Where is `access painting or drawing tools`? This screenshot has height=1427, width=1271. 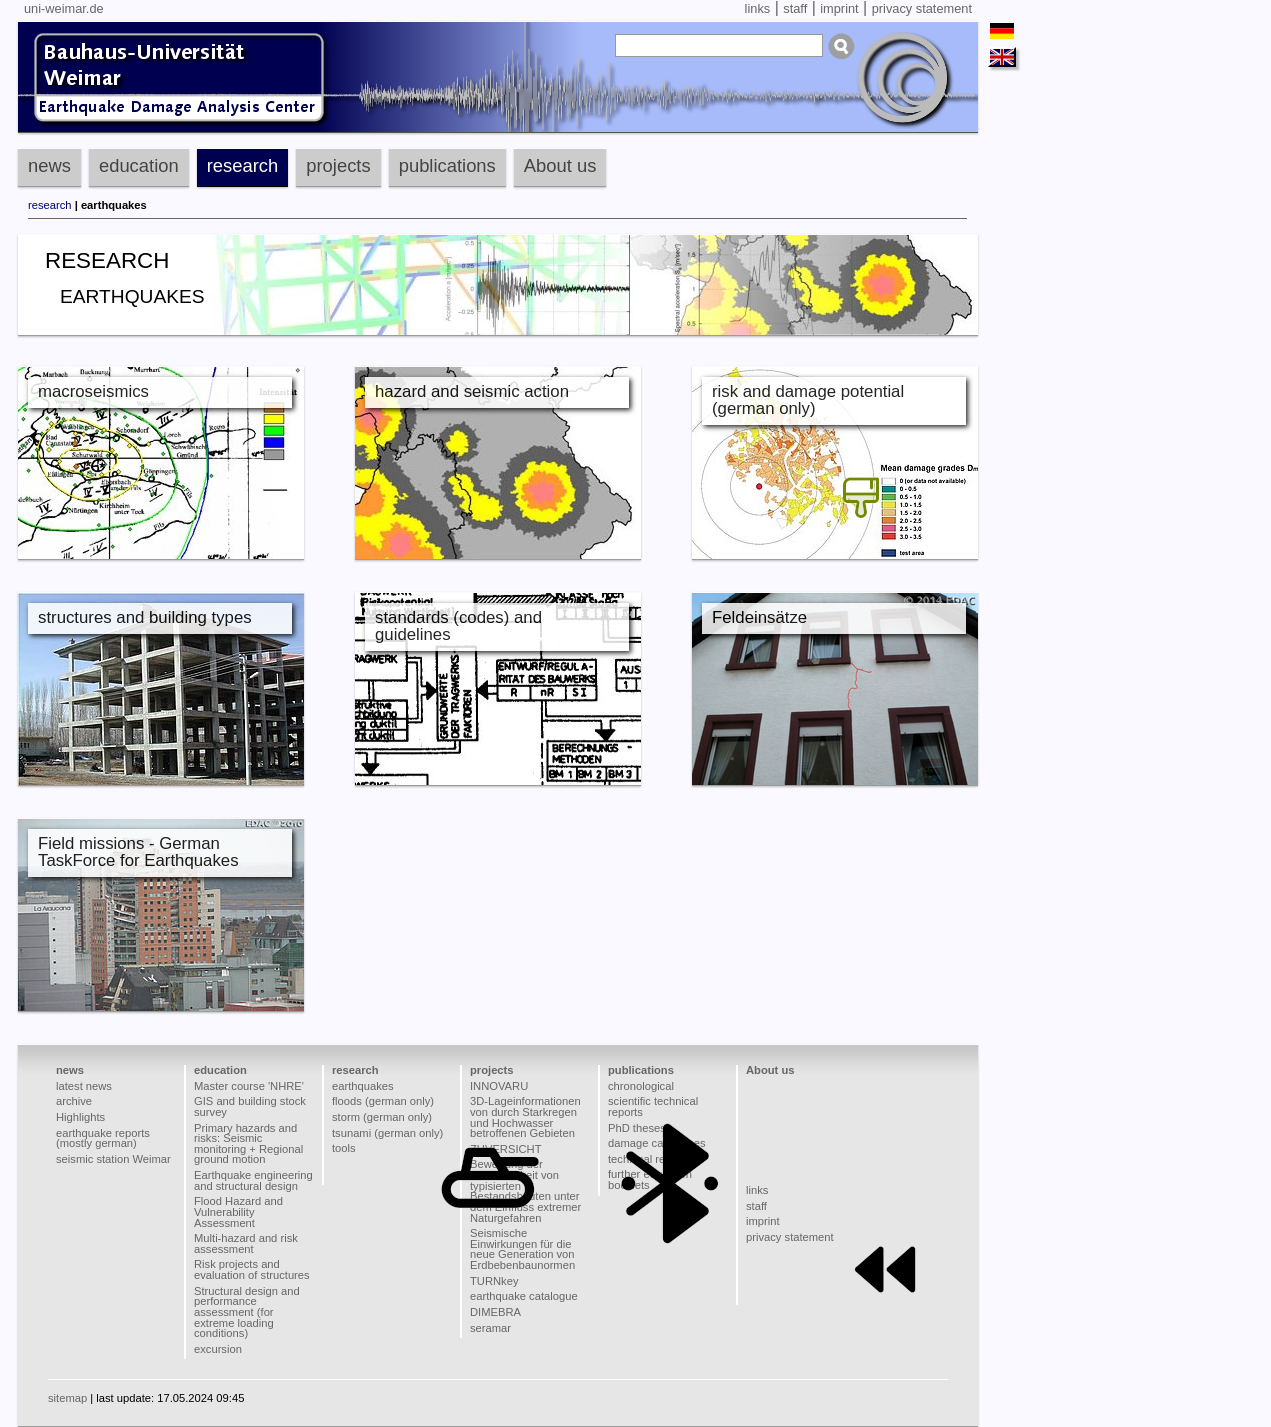
access painting or drawing tools is located at coordinates (861, 497).